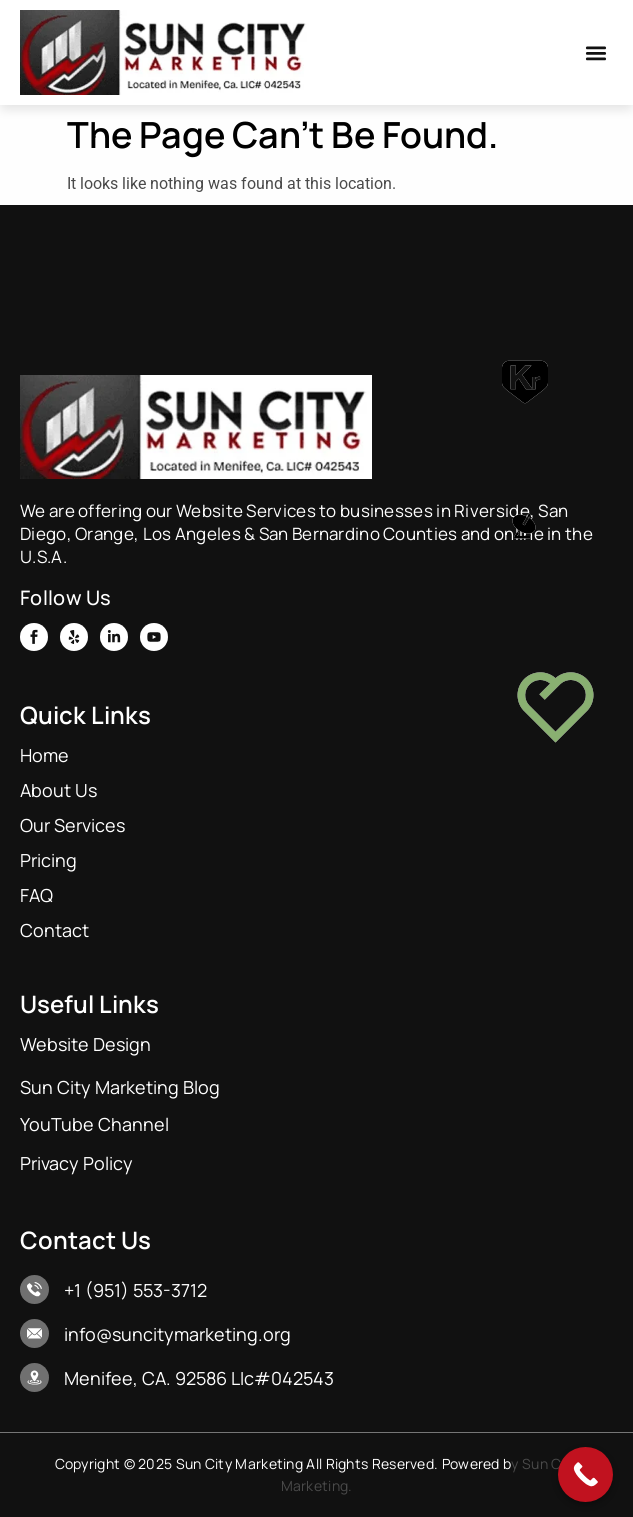  Describe the element at coordinates (524, 526) in the screenshot. I see `access radar or scanning features` at that location.